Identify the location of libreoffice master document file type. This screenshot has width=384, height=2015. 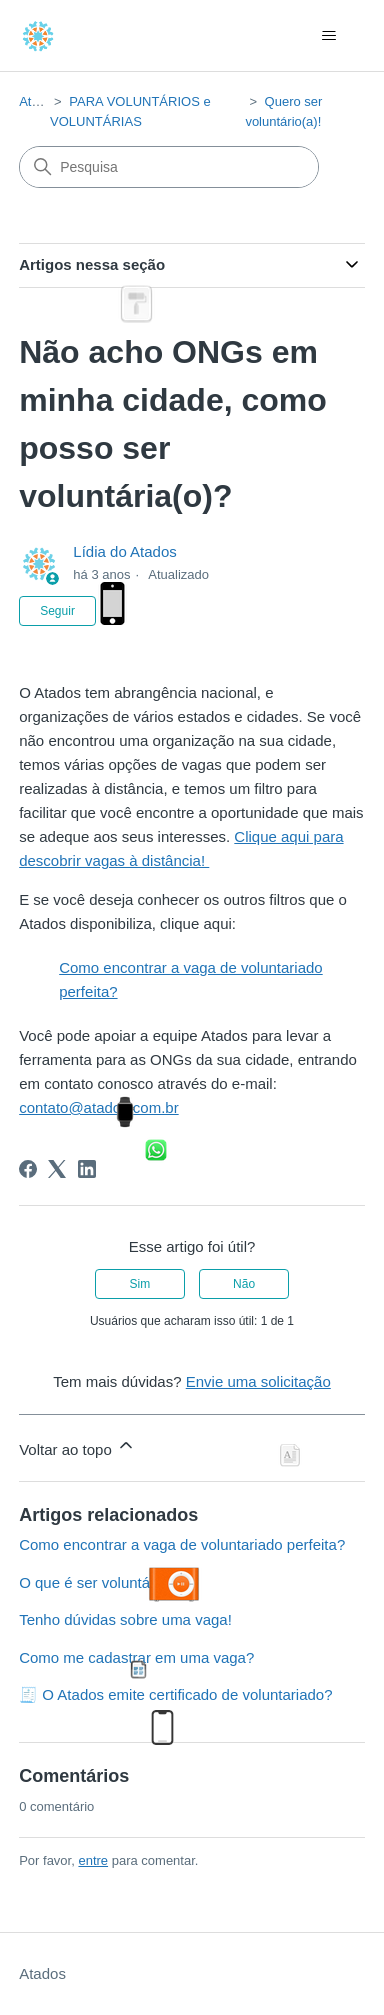
(138, 1669).